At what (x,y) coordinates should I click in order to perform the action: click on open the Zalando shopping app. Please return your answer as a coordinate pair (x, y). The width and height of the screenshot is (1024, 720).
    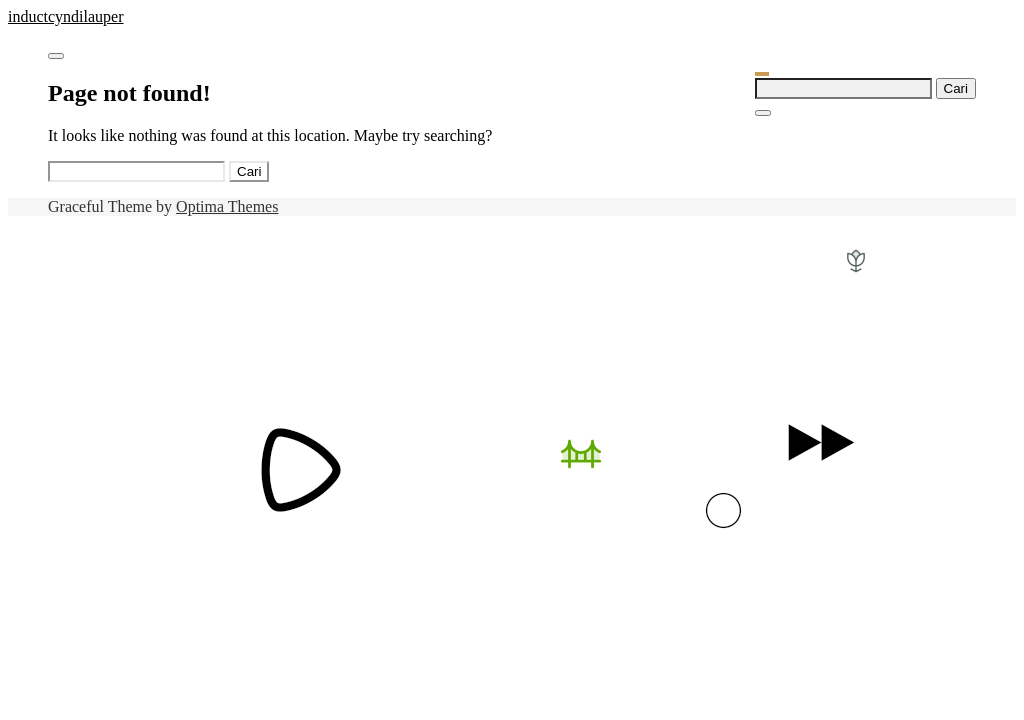
    Looking at the image, I should click on (299, 470).